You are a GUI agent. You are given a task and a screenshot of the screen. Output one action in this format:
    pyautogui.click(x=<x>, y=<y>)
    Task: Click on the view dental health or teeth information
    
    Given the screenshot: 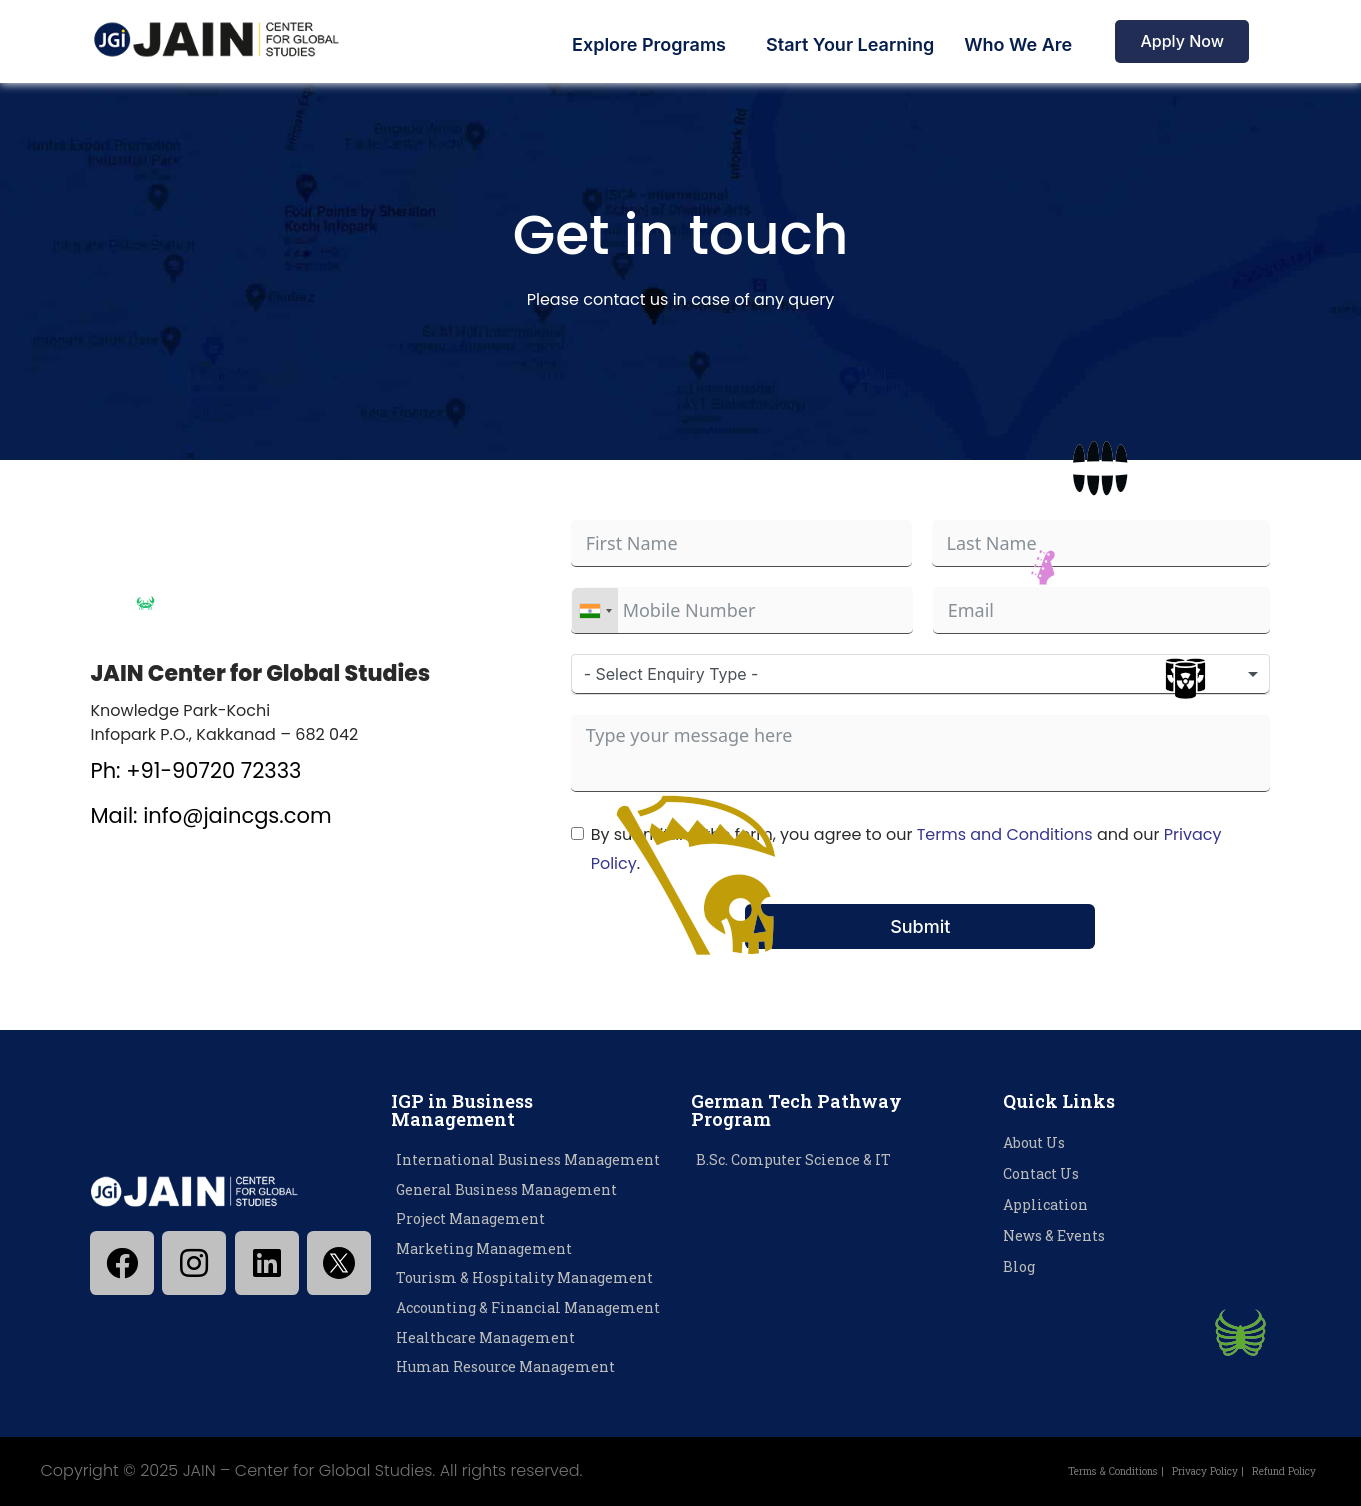 What is the action you would take?
    pyautogui.click(x=1100, y=468)
    